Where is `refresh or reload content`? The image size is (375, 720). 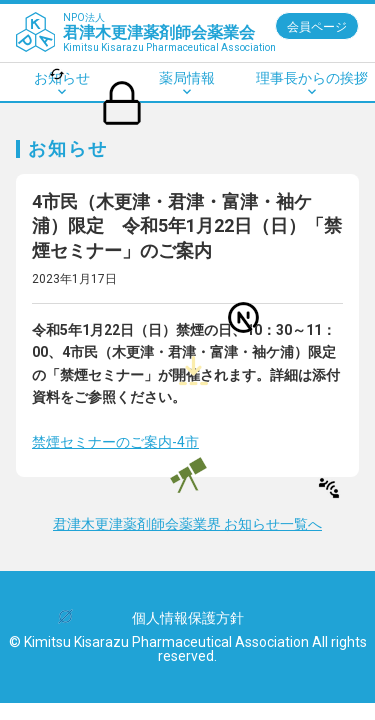
refresh or reload content is located at coordinates (57, 74).